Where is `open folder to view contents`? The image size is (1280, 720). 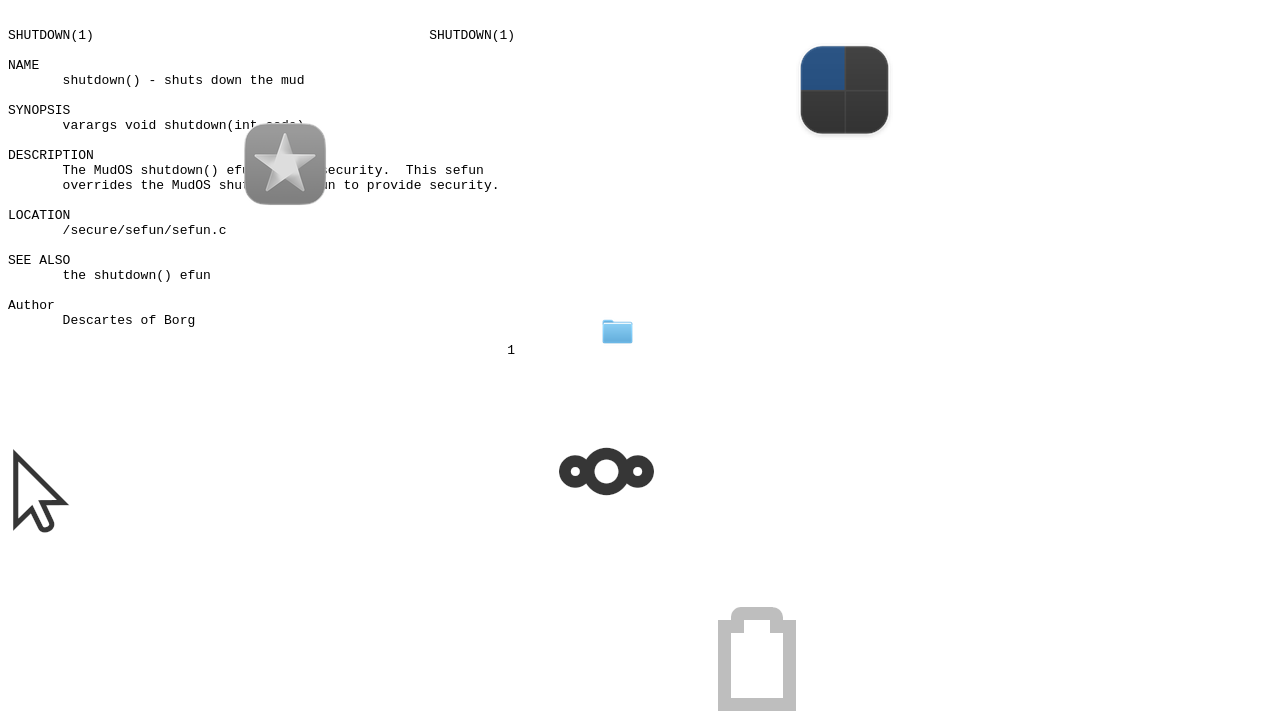
open folder to view contents is located at coordinates (617, 331).